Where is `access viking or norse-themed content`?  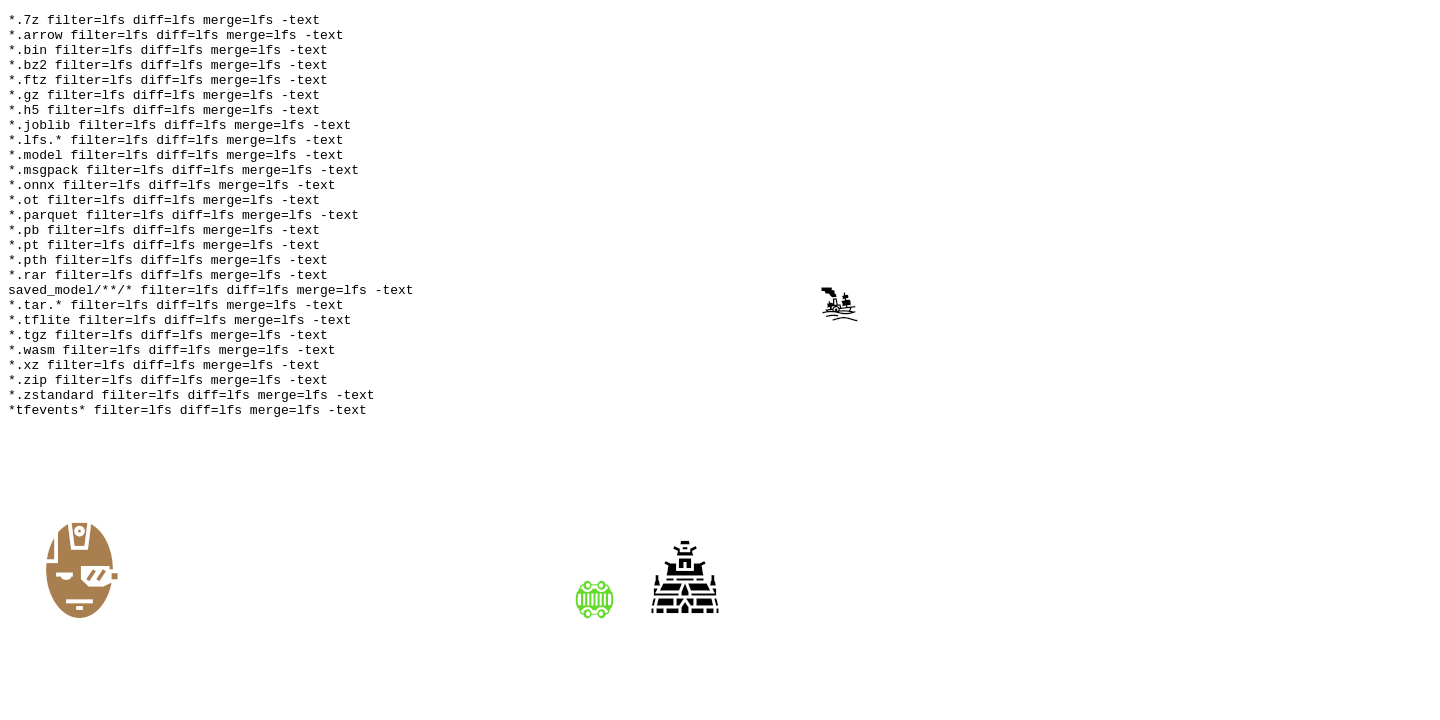 access viking or norse-themed content is located at coordinates (685, 577).